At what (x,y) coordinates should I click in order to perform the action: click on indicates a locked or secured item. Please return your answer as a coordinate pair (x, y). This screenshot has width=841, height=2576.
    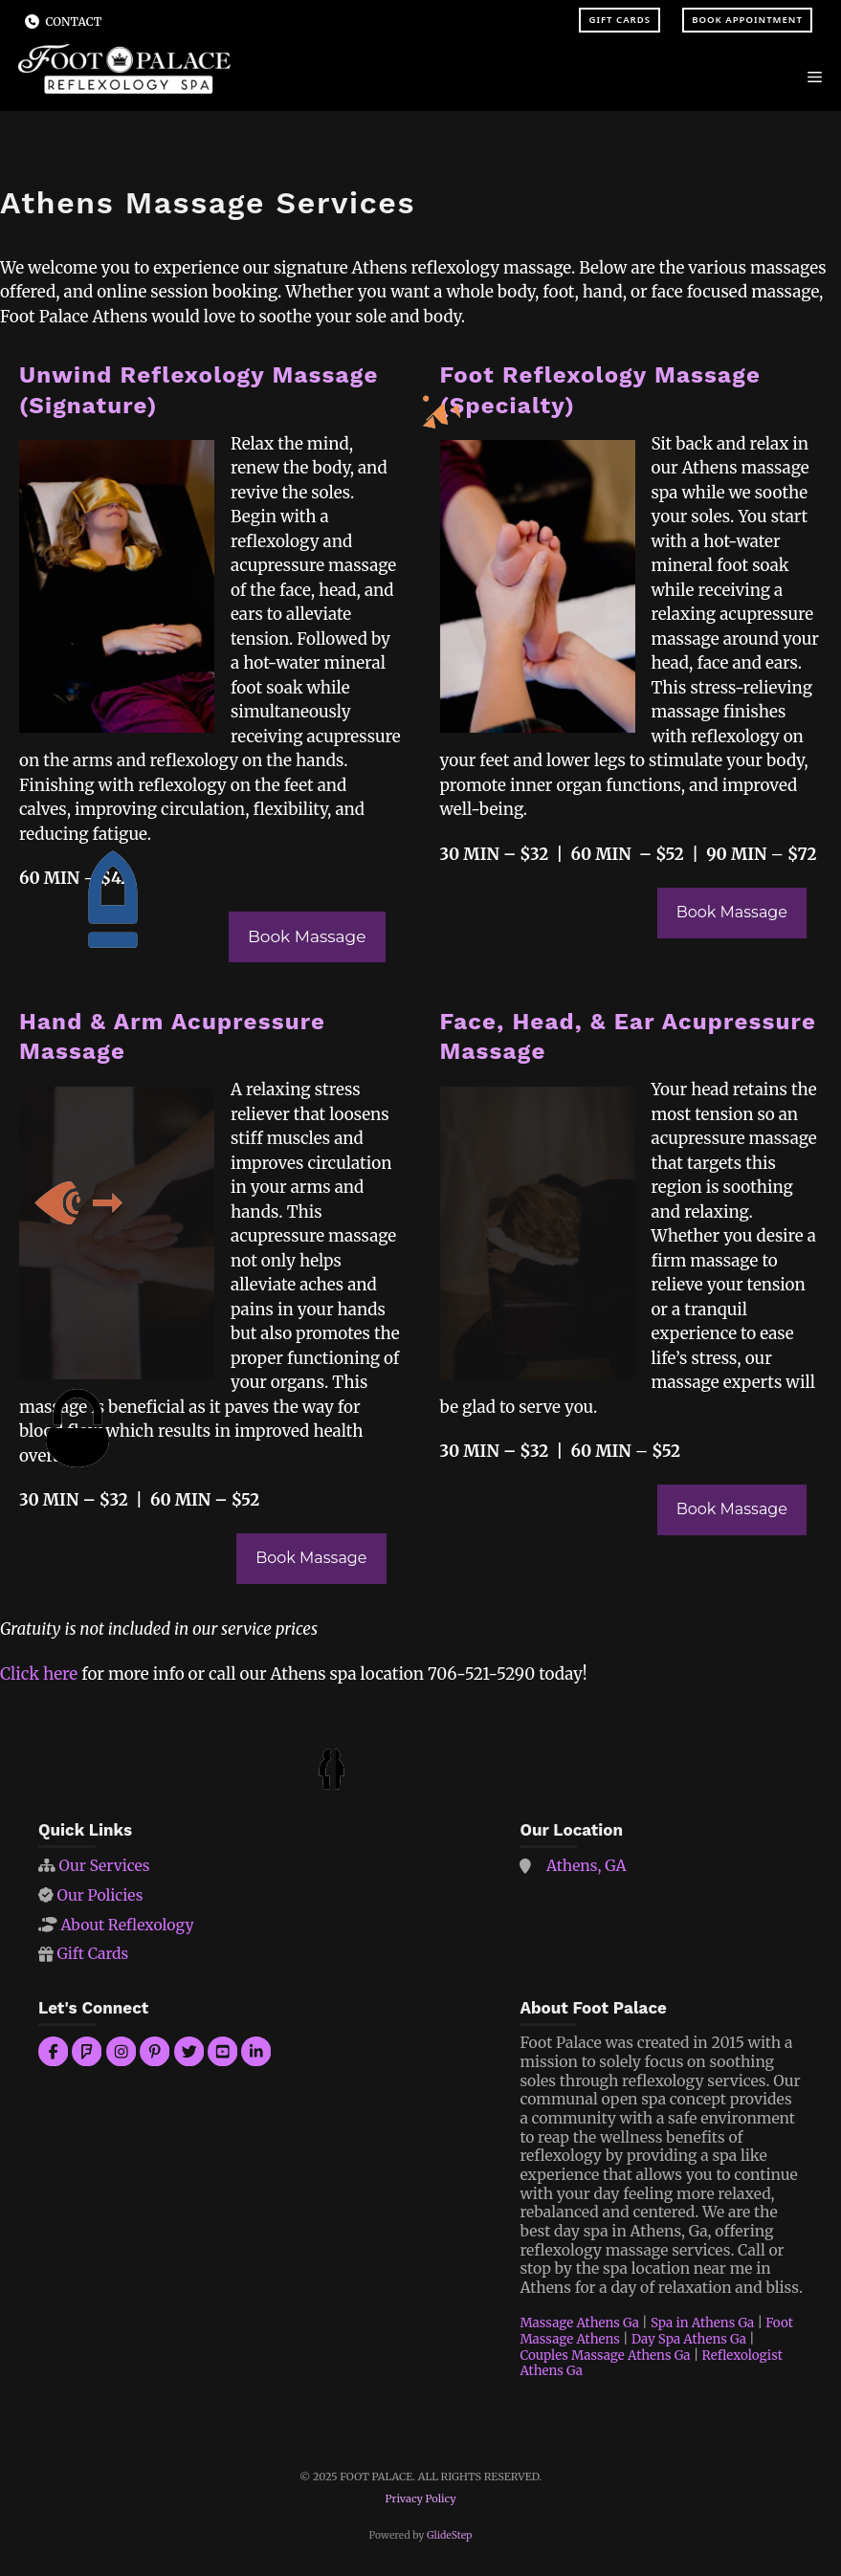
    Looking at the image, I should click on (77, 1428).